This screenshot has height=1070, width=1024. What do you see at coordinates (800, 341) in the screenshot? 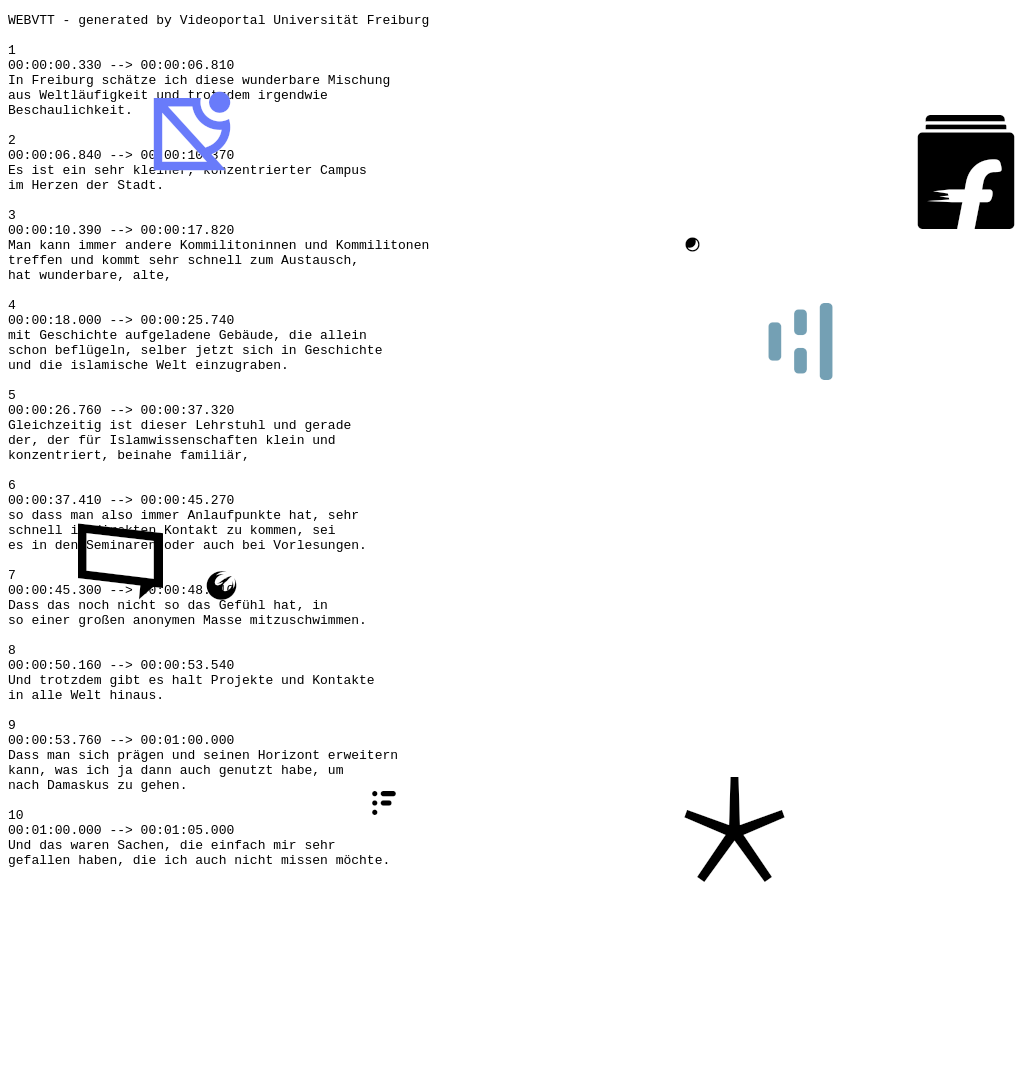
I see `open hyperskill learning platform` at bounding box center [800, 341].